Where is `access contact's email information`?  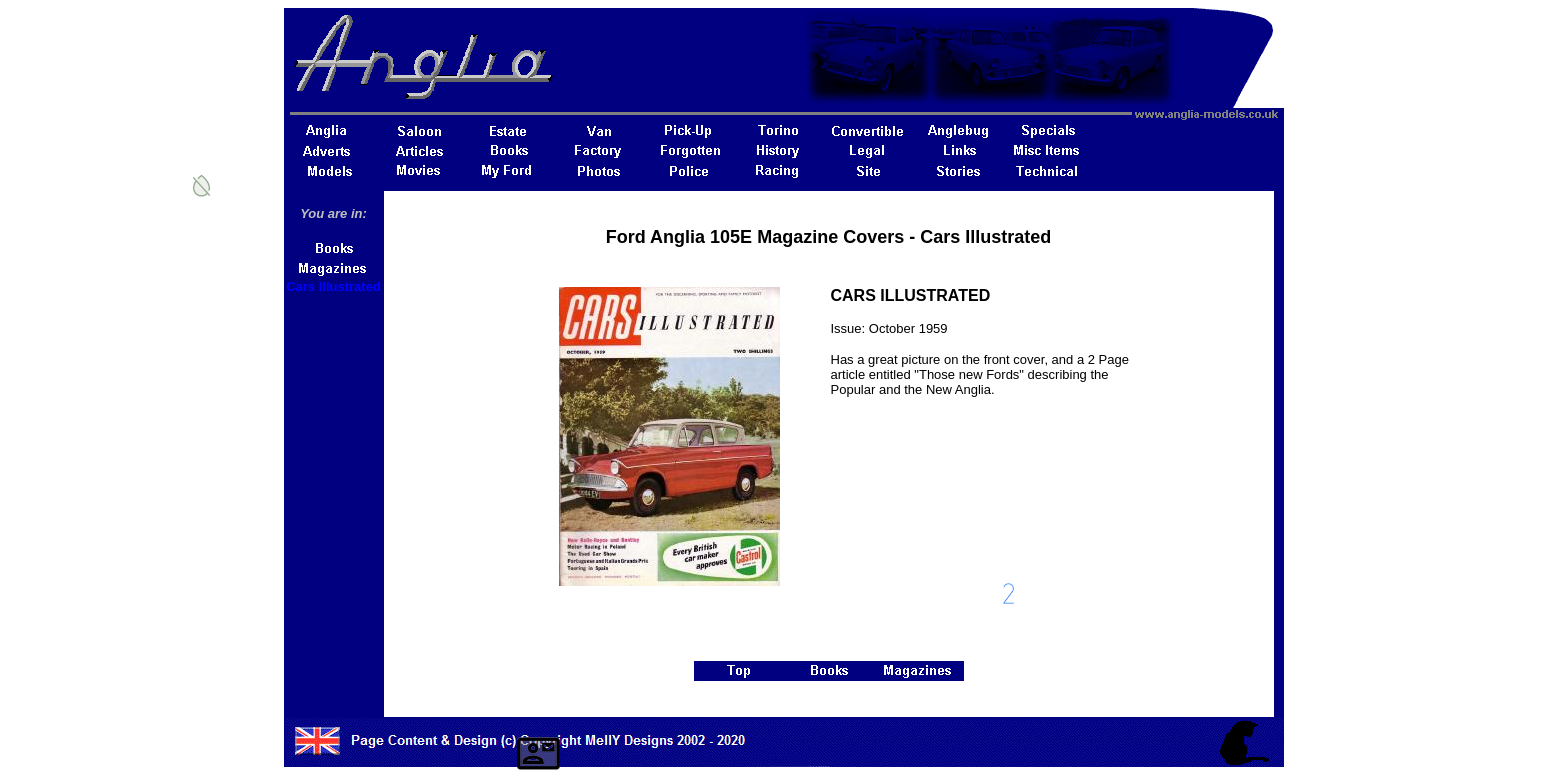 access contact's email information is located at coordinates (538, 753).